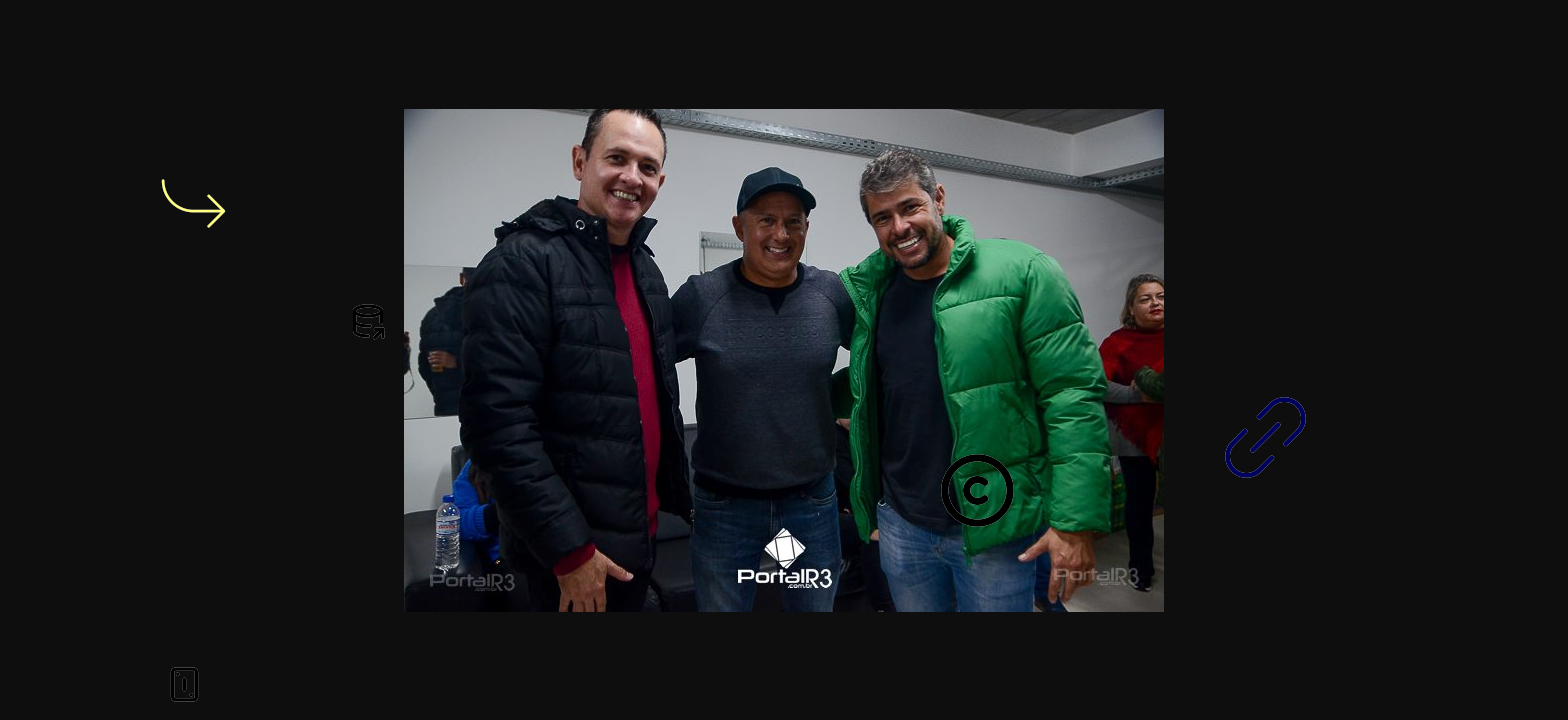 The width and height of the screenshot is (1568, 720). I want to click on play a card game, so click(184, 684).